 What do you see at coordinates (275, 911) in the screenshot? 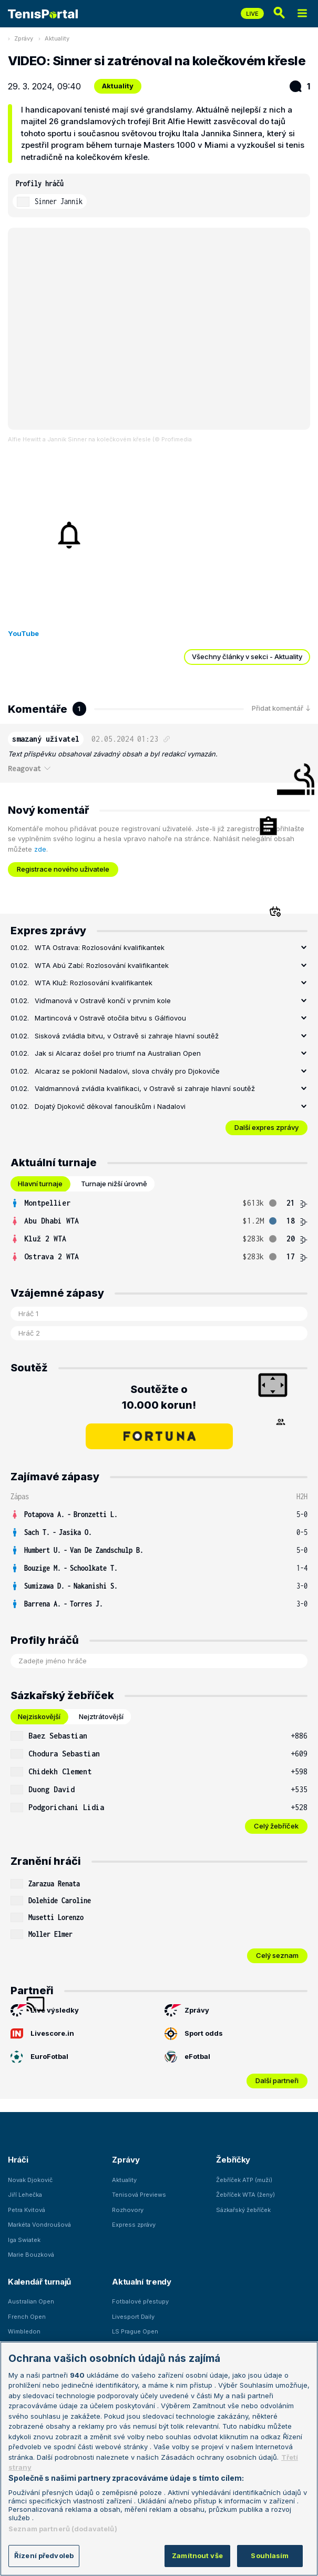
I see `view pickup location for your basket` at bounding box center [275, 911].